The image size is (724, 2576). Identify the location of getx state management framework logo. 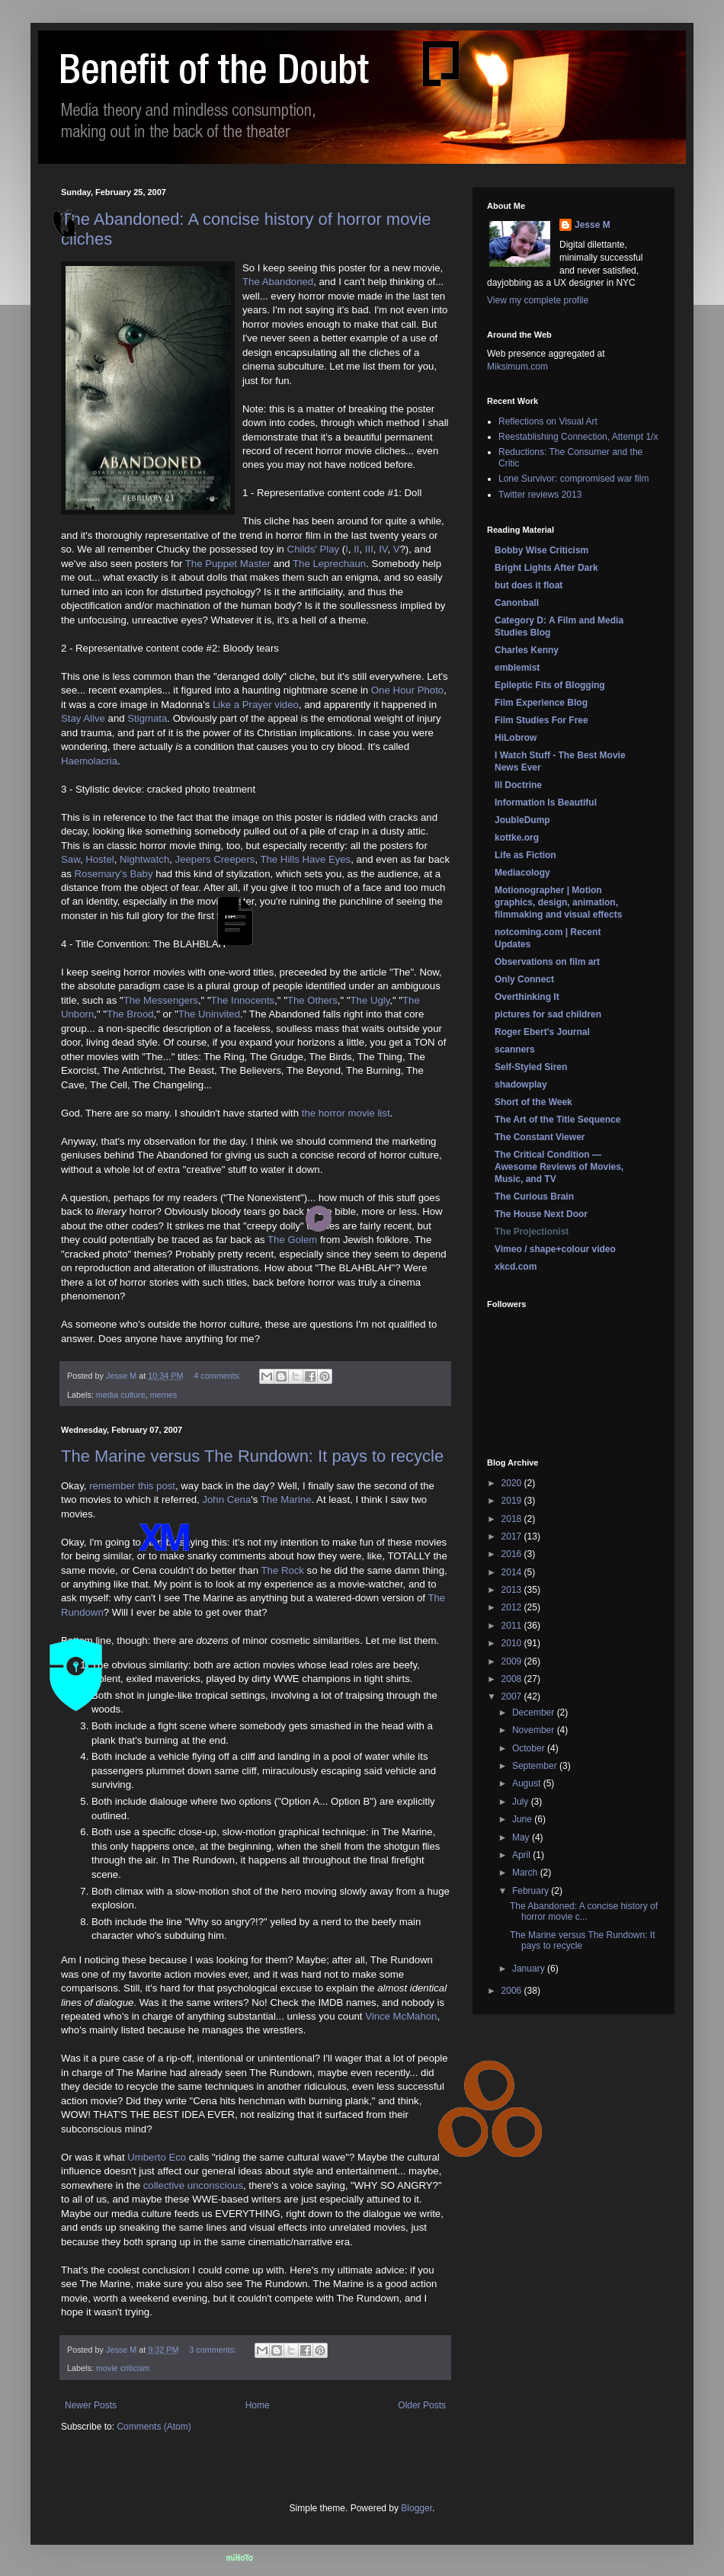
(490, 2109).